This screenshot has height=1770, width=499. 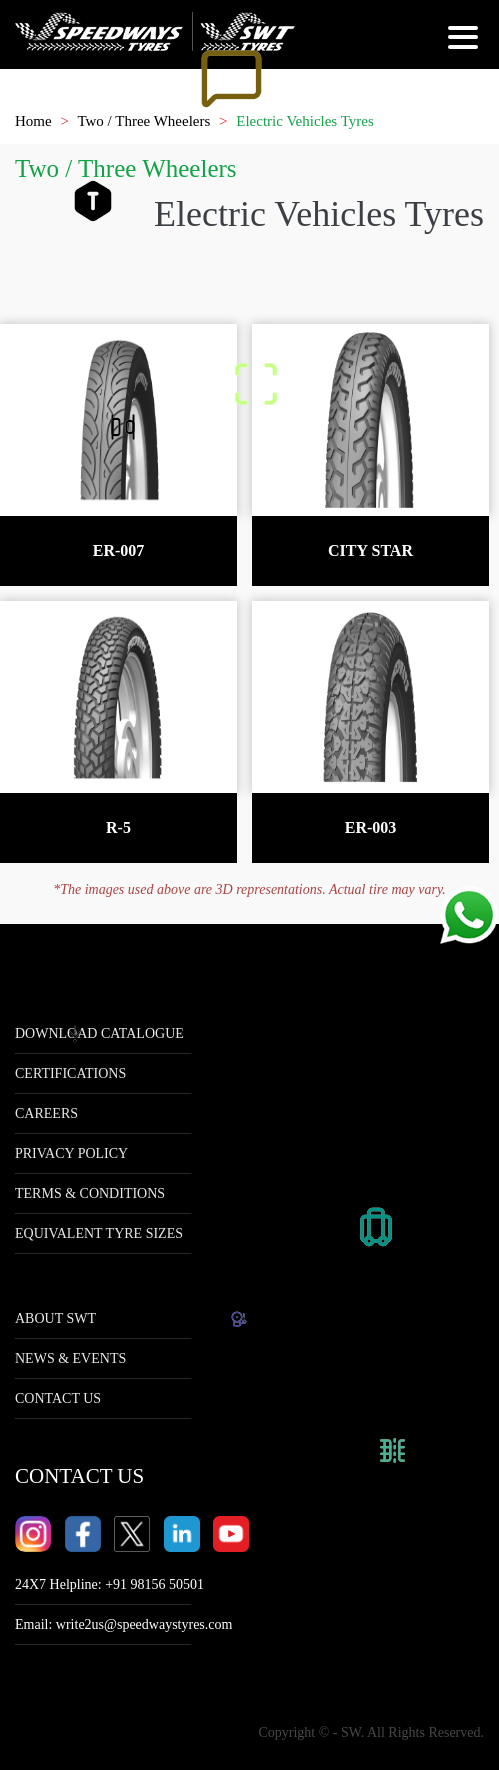 I want to click on open chat or messaging, so click(x=231, y=77).